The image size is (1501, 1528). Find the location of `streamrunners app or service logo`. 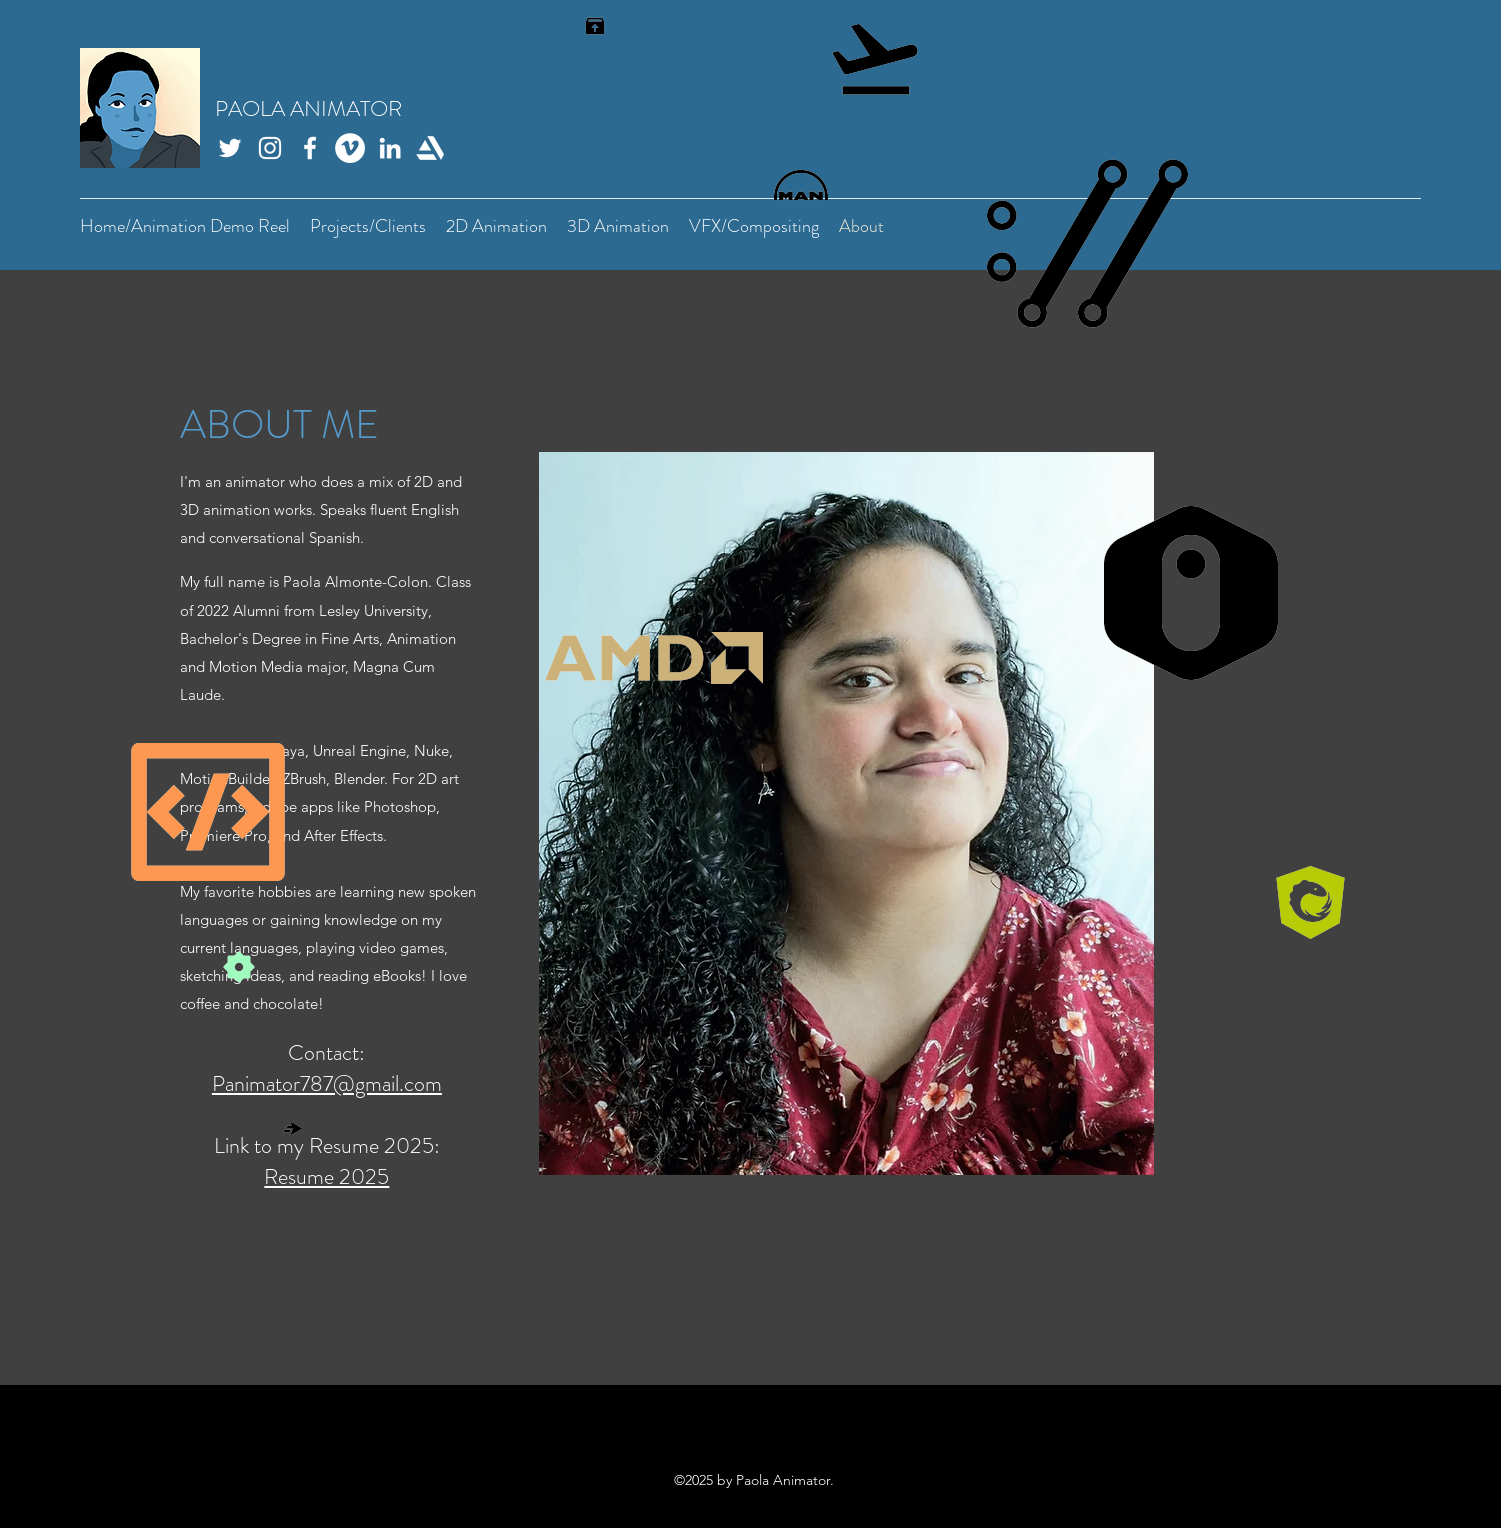

streamrunners app or service logo is located at coordinates (292, 1128).